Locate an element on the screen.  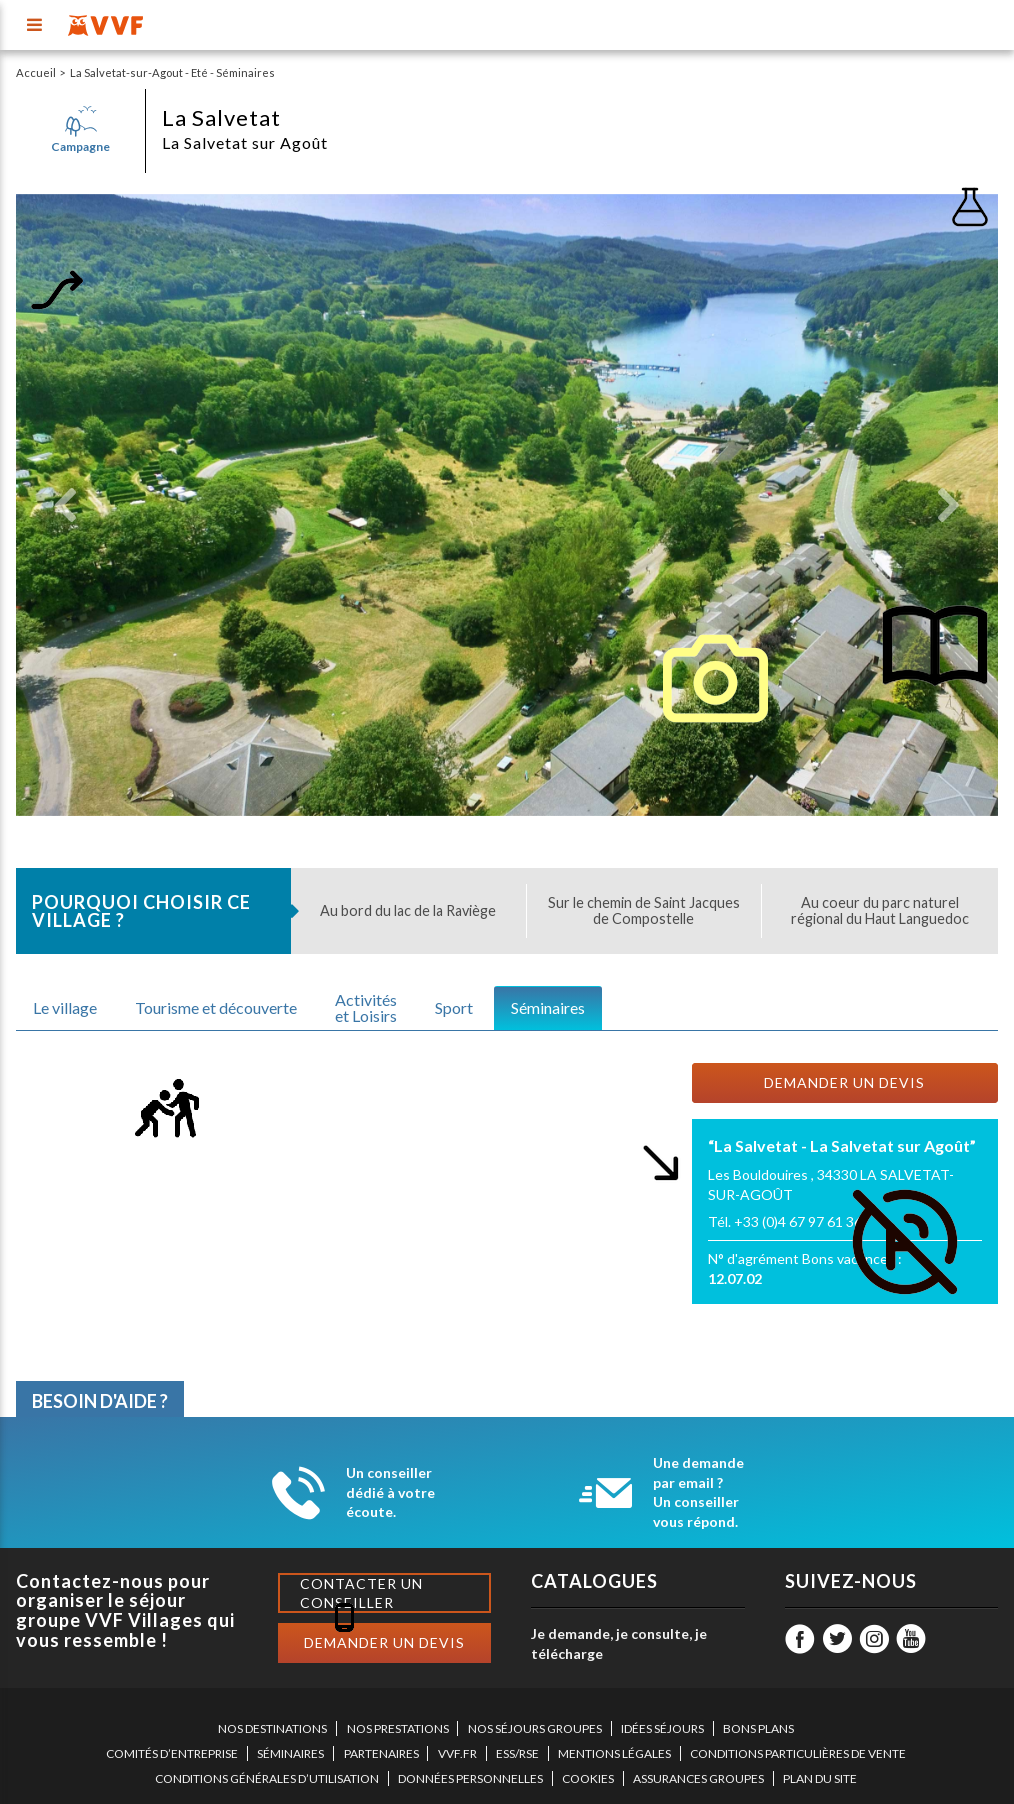
take a photo is located at coordinates (715, 678).